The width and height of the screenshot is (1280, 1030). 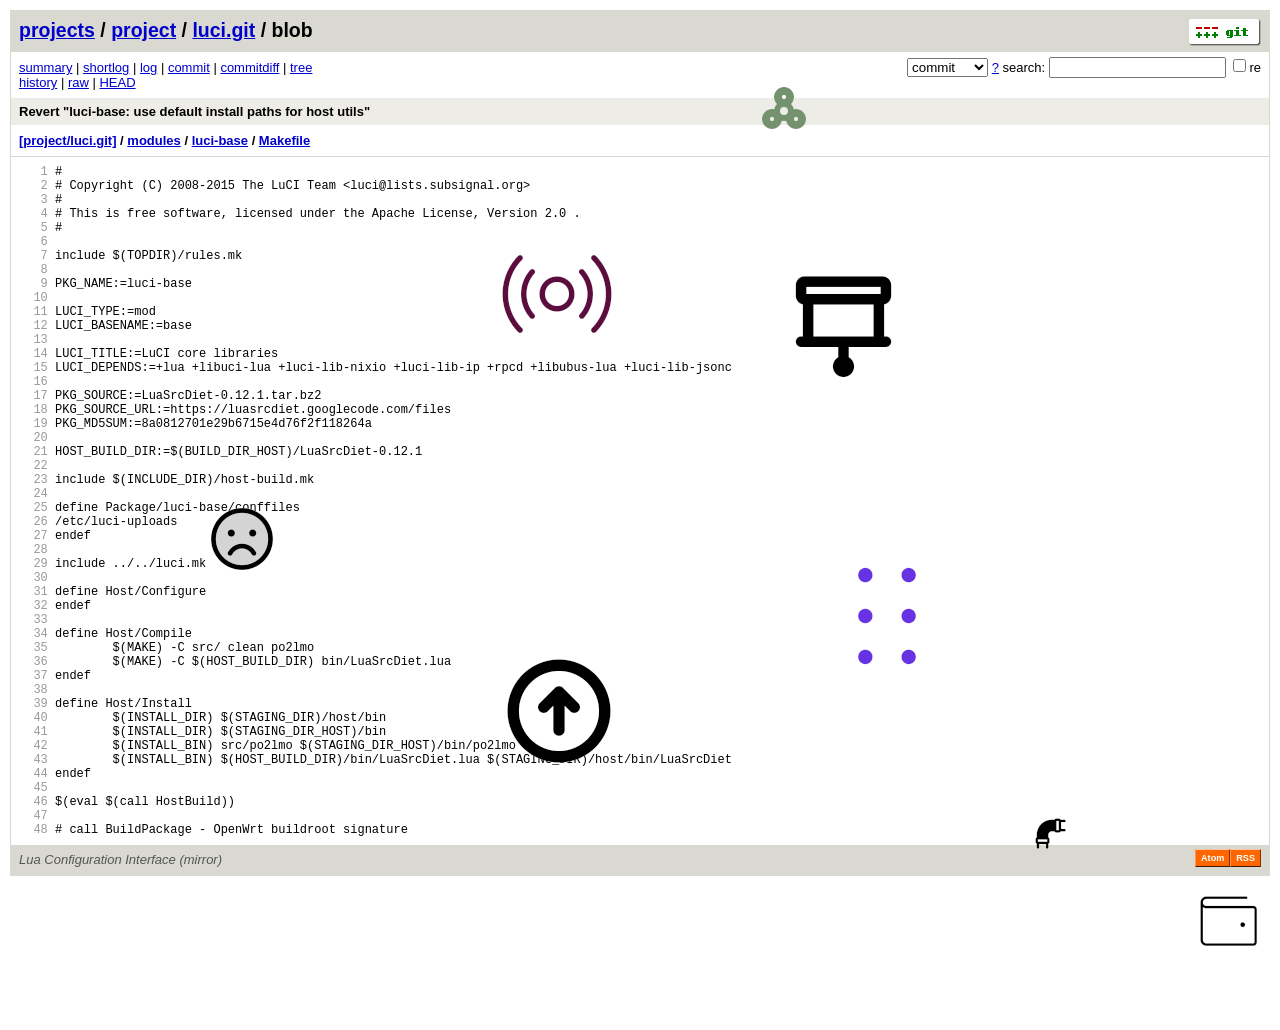 I want to click on indicate negative feedback or dissatisfaction, so click(x=242, y=539).